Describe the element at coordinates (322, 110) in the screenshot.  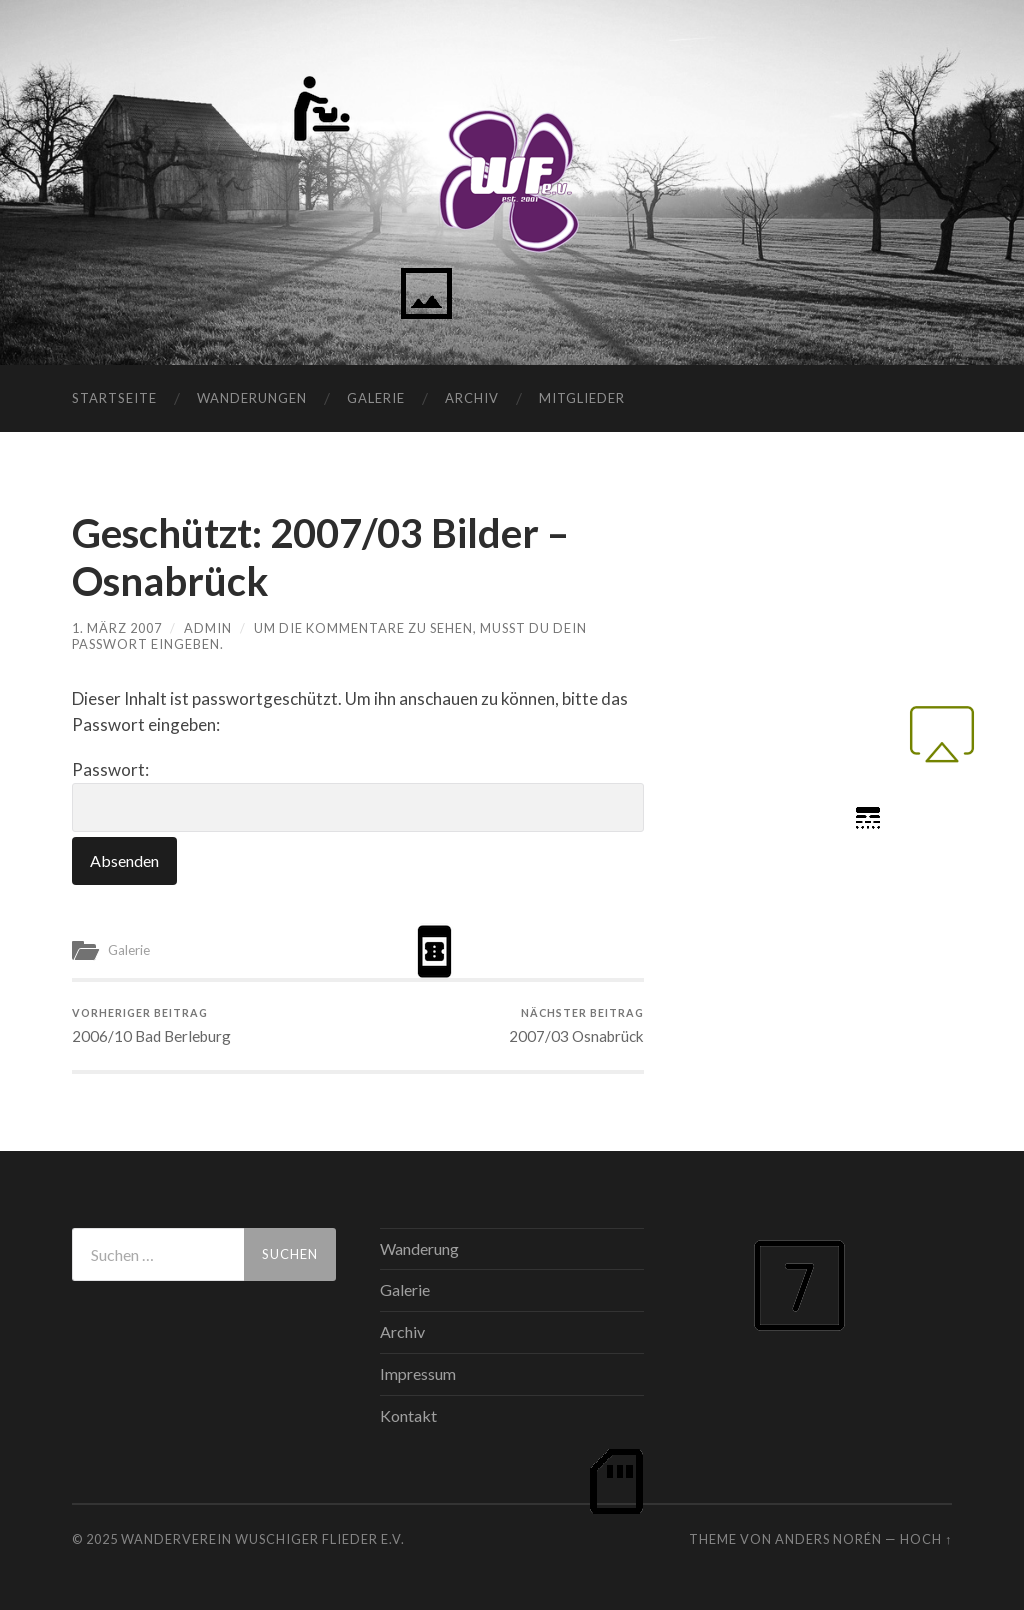
I see `indicates baby changing station nearby` at that location.